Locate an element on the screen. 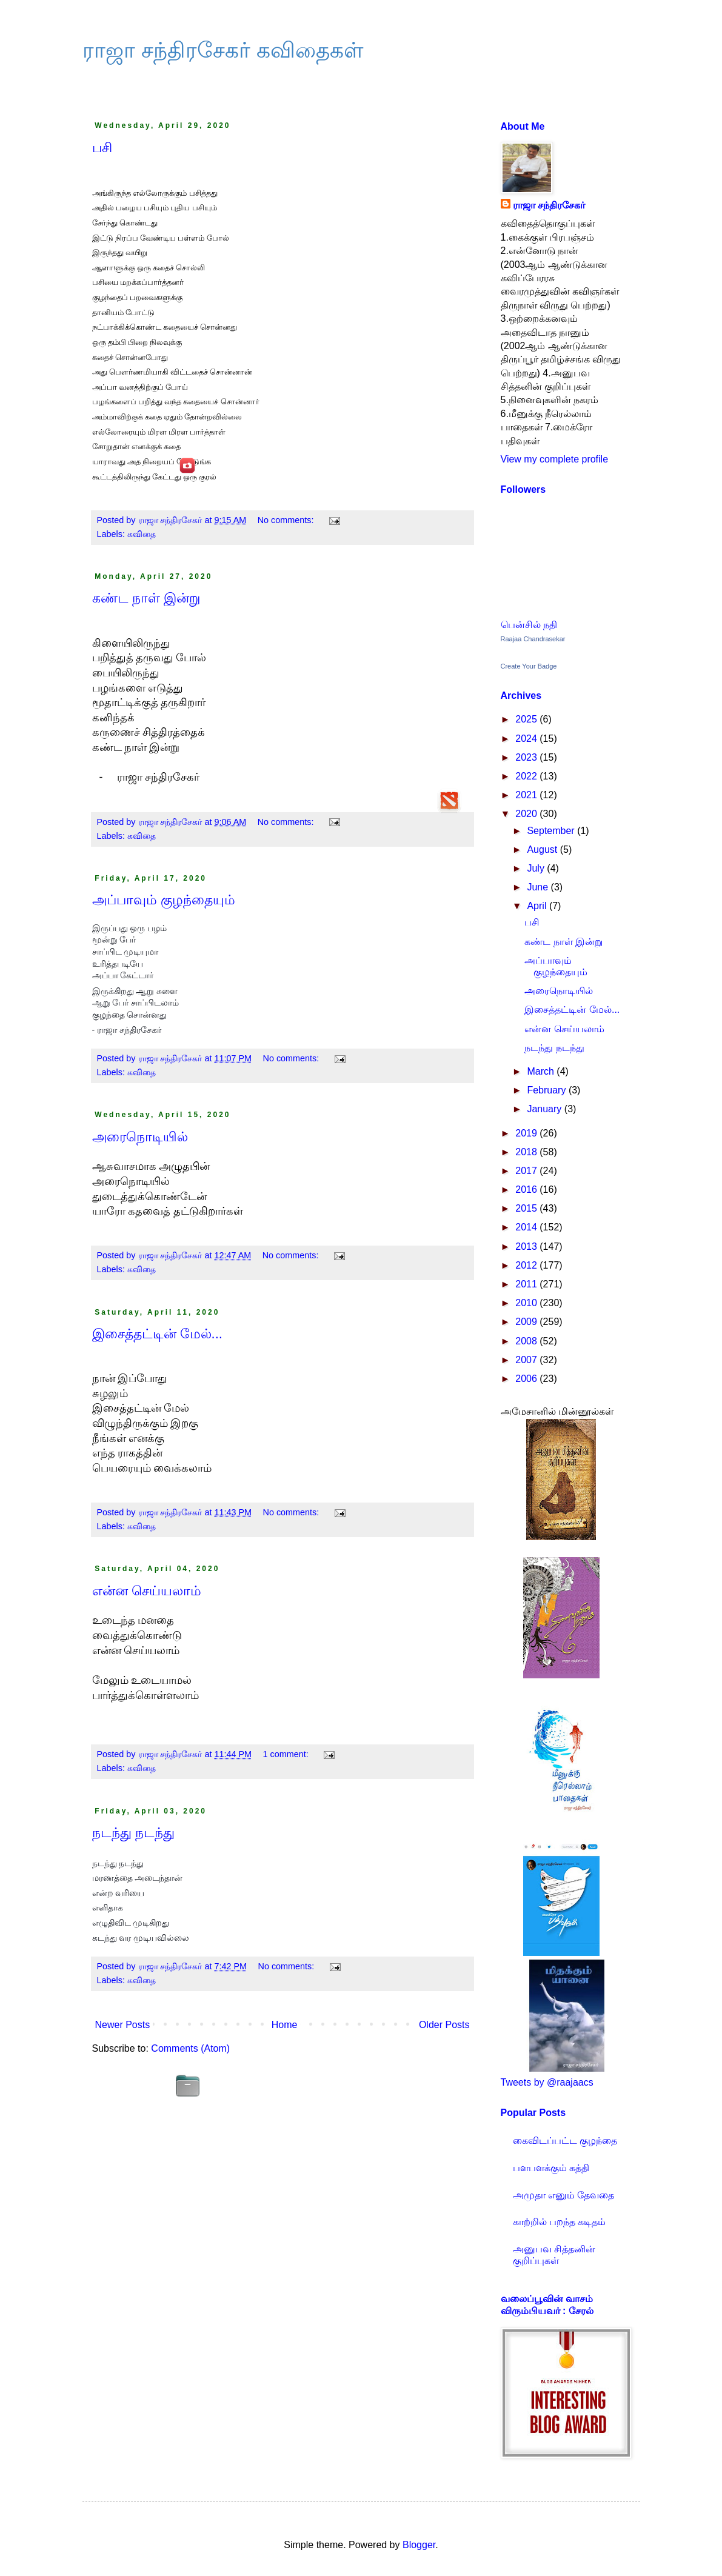  launch Dota 2 game is located at coordinates (449, 801).